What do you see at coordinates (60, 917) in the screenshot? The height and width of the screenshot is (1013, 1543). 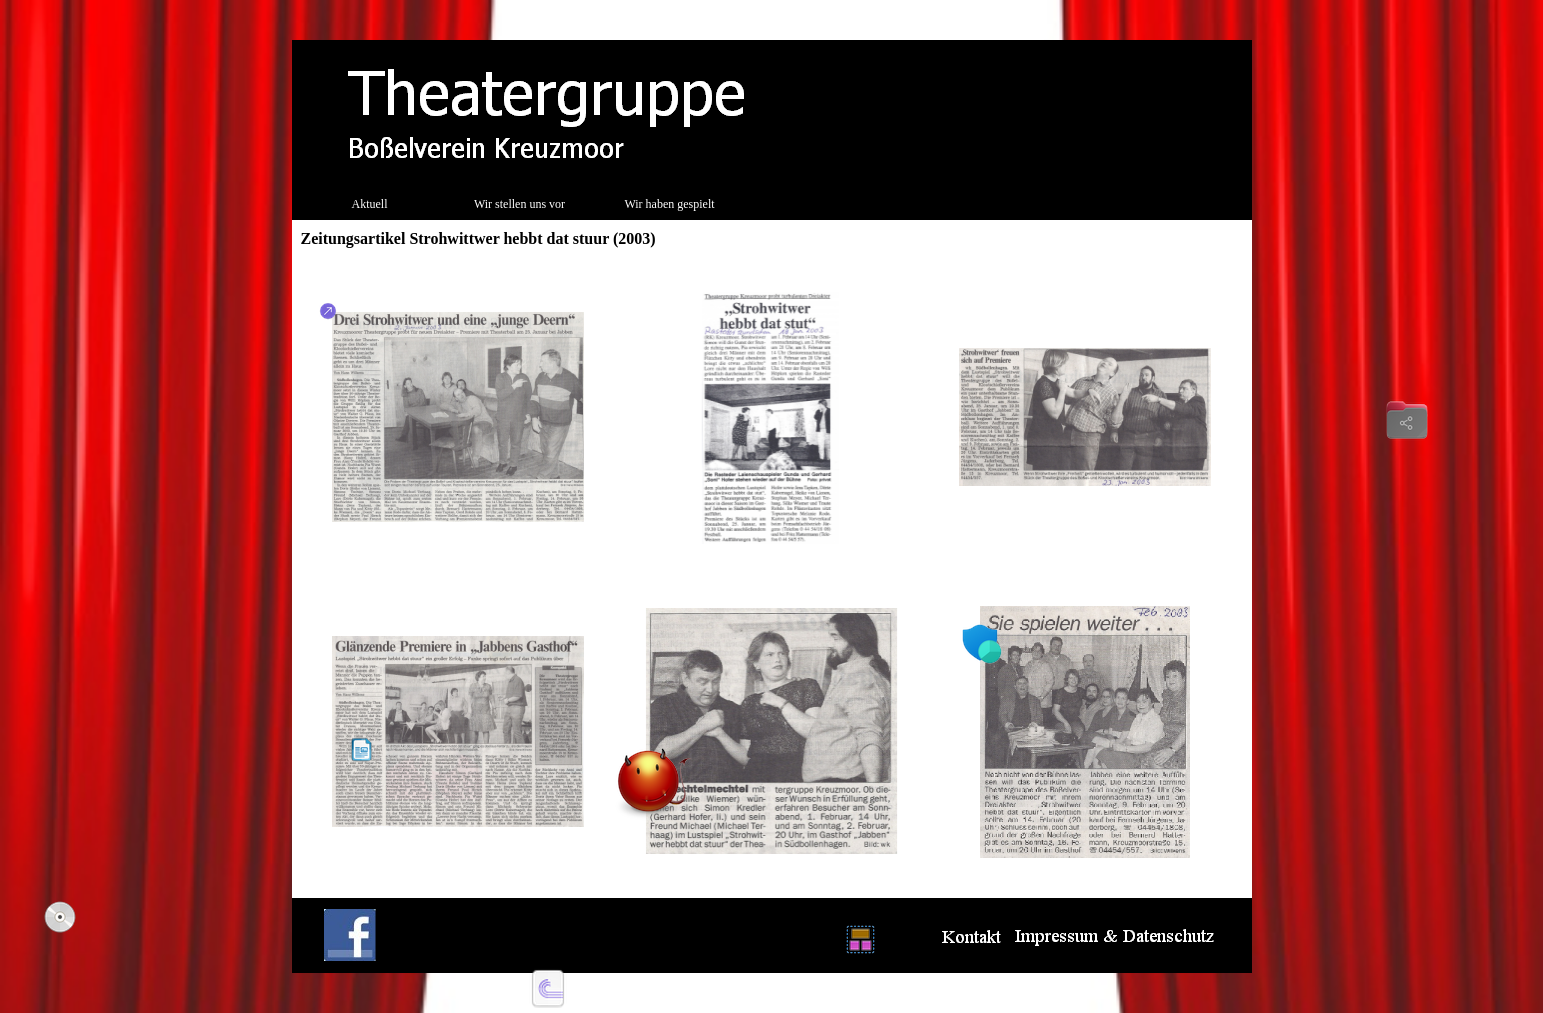 I see `indicates a CD-R or writable disc drive` at bounding box center [60, 917].